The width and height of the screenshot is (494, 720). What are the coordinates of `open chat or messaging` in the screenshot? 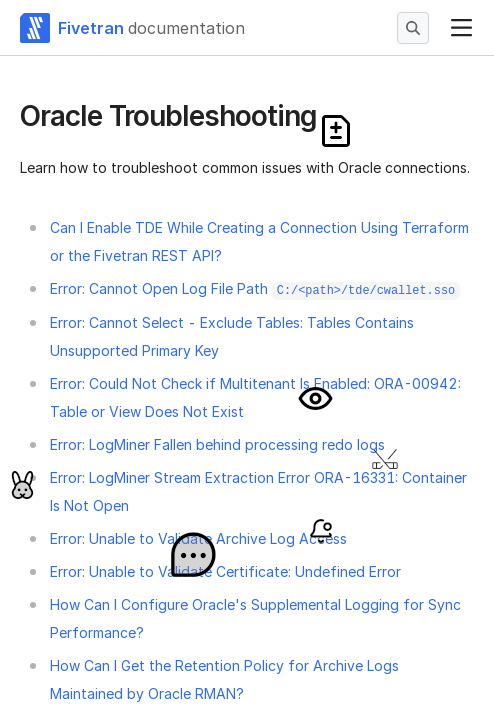 It's located at (192, 555).